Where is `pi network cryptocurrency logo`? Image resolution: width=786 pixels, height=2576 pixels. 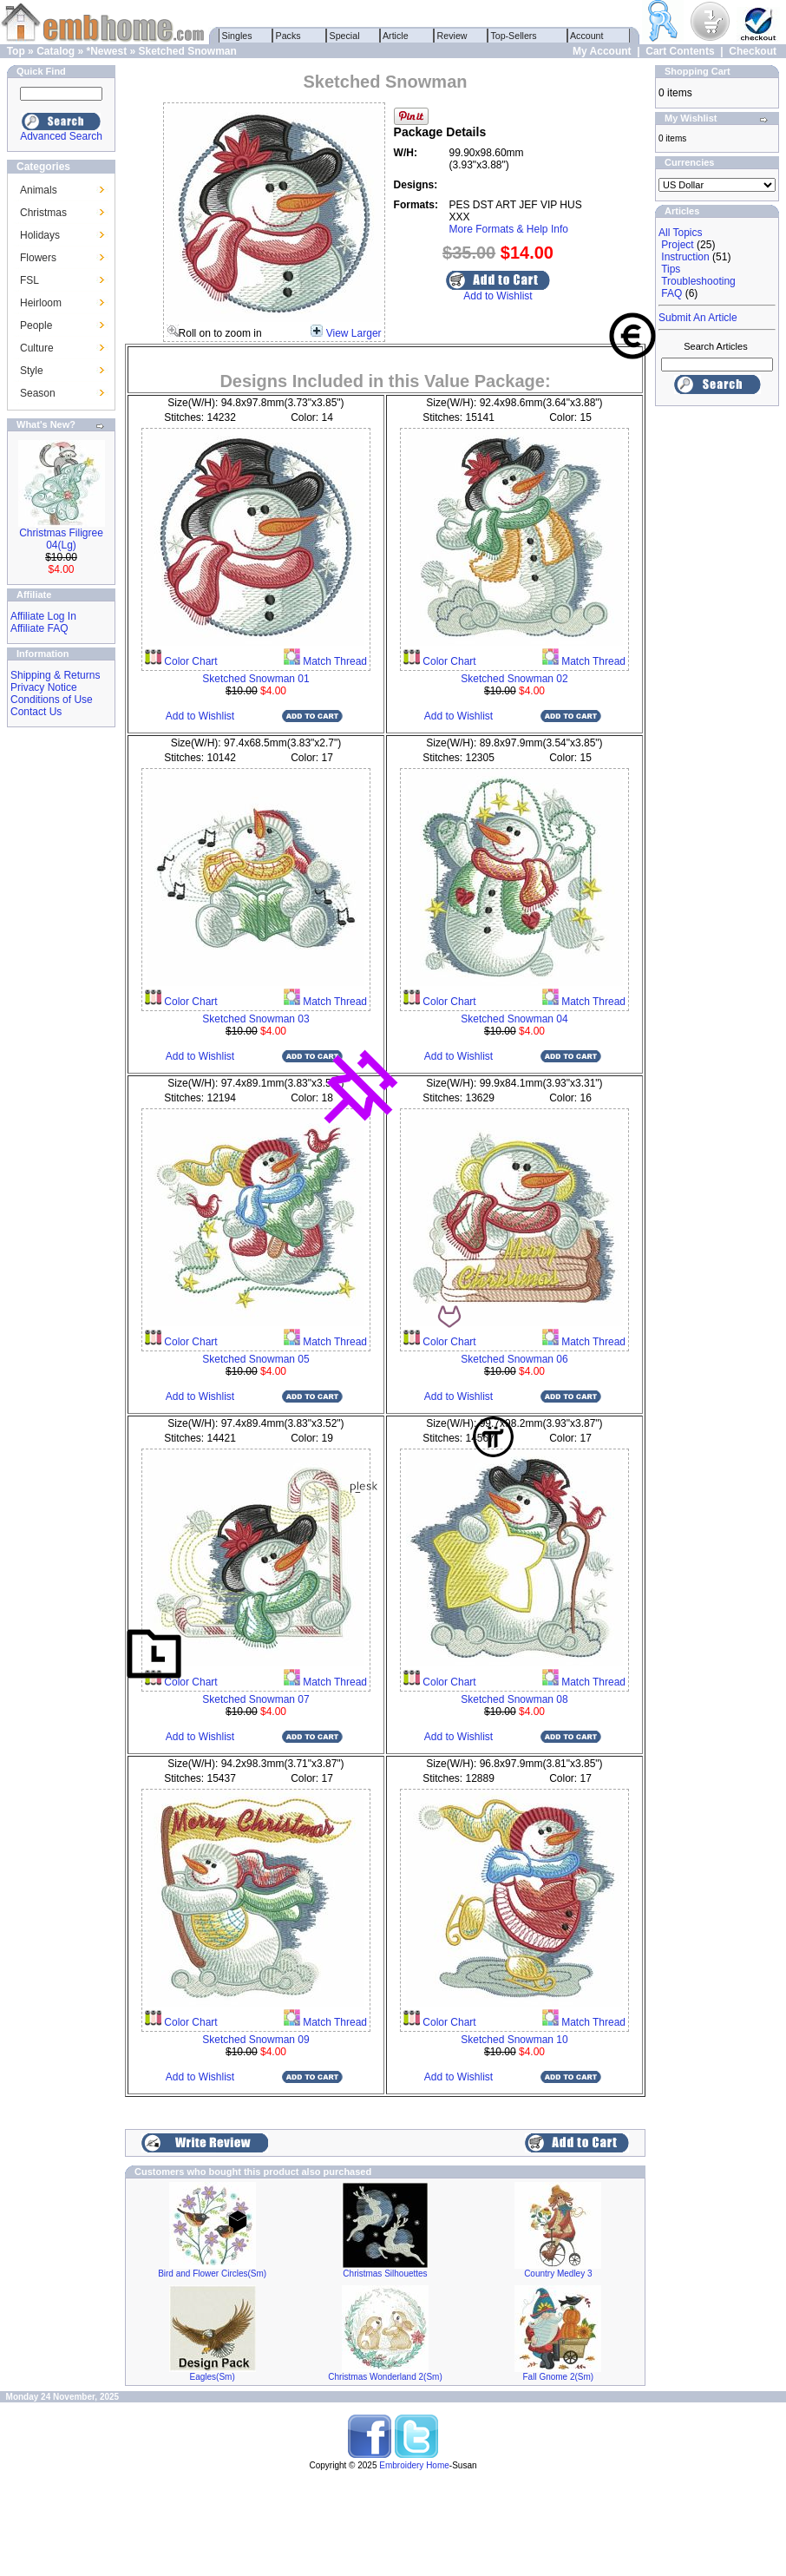
pi network cryptocurrency logo is located at coordinates (493, 1436).